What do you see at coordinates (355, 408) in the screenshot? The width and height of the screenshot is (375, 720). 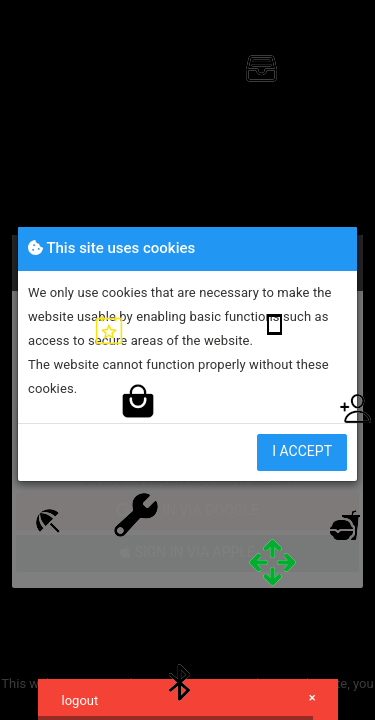 I see `add a new contact` at bounding box center [355, 408].